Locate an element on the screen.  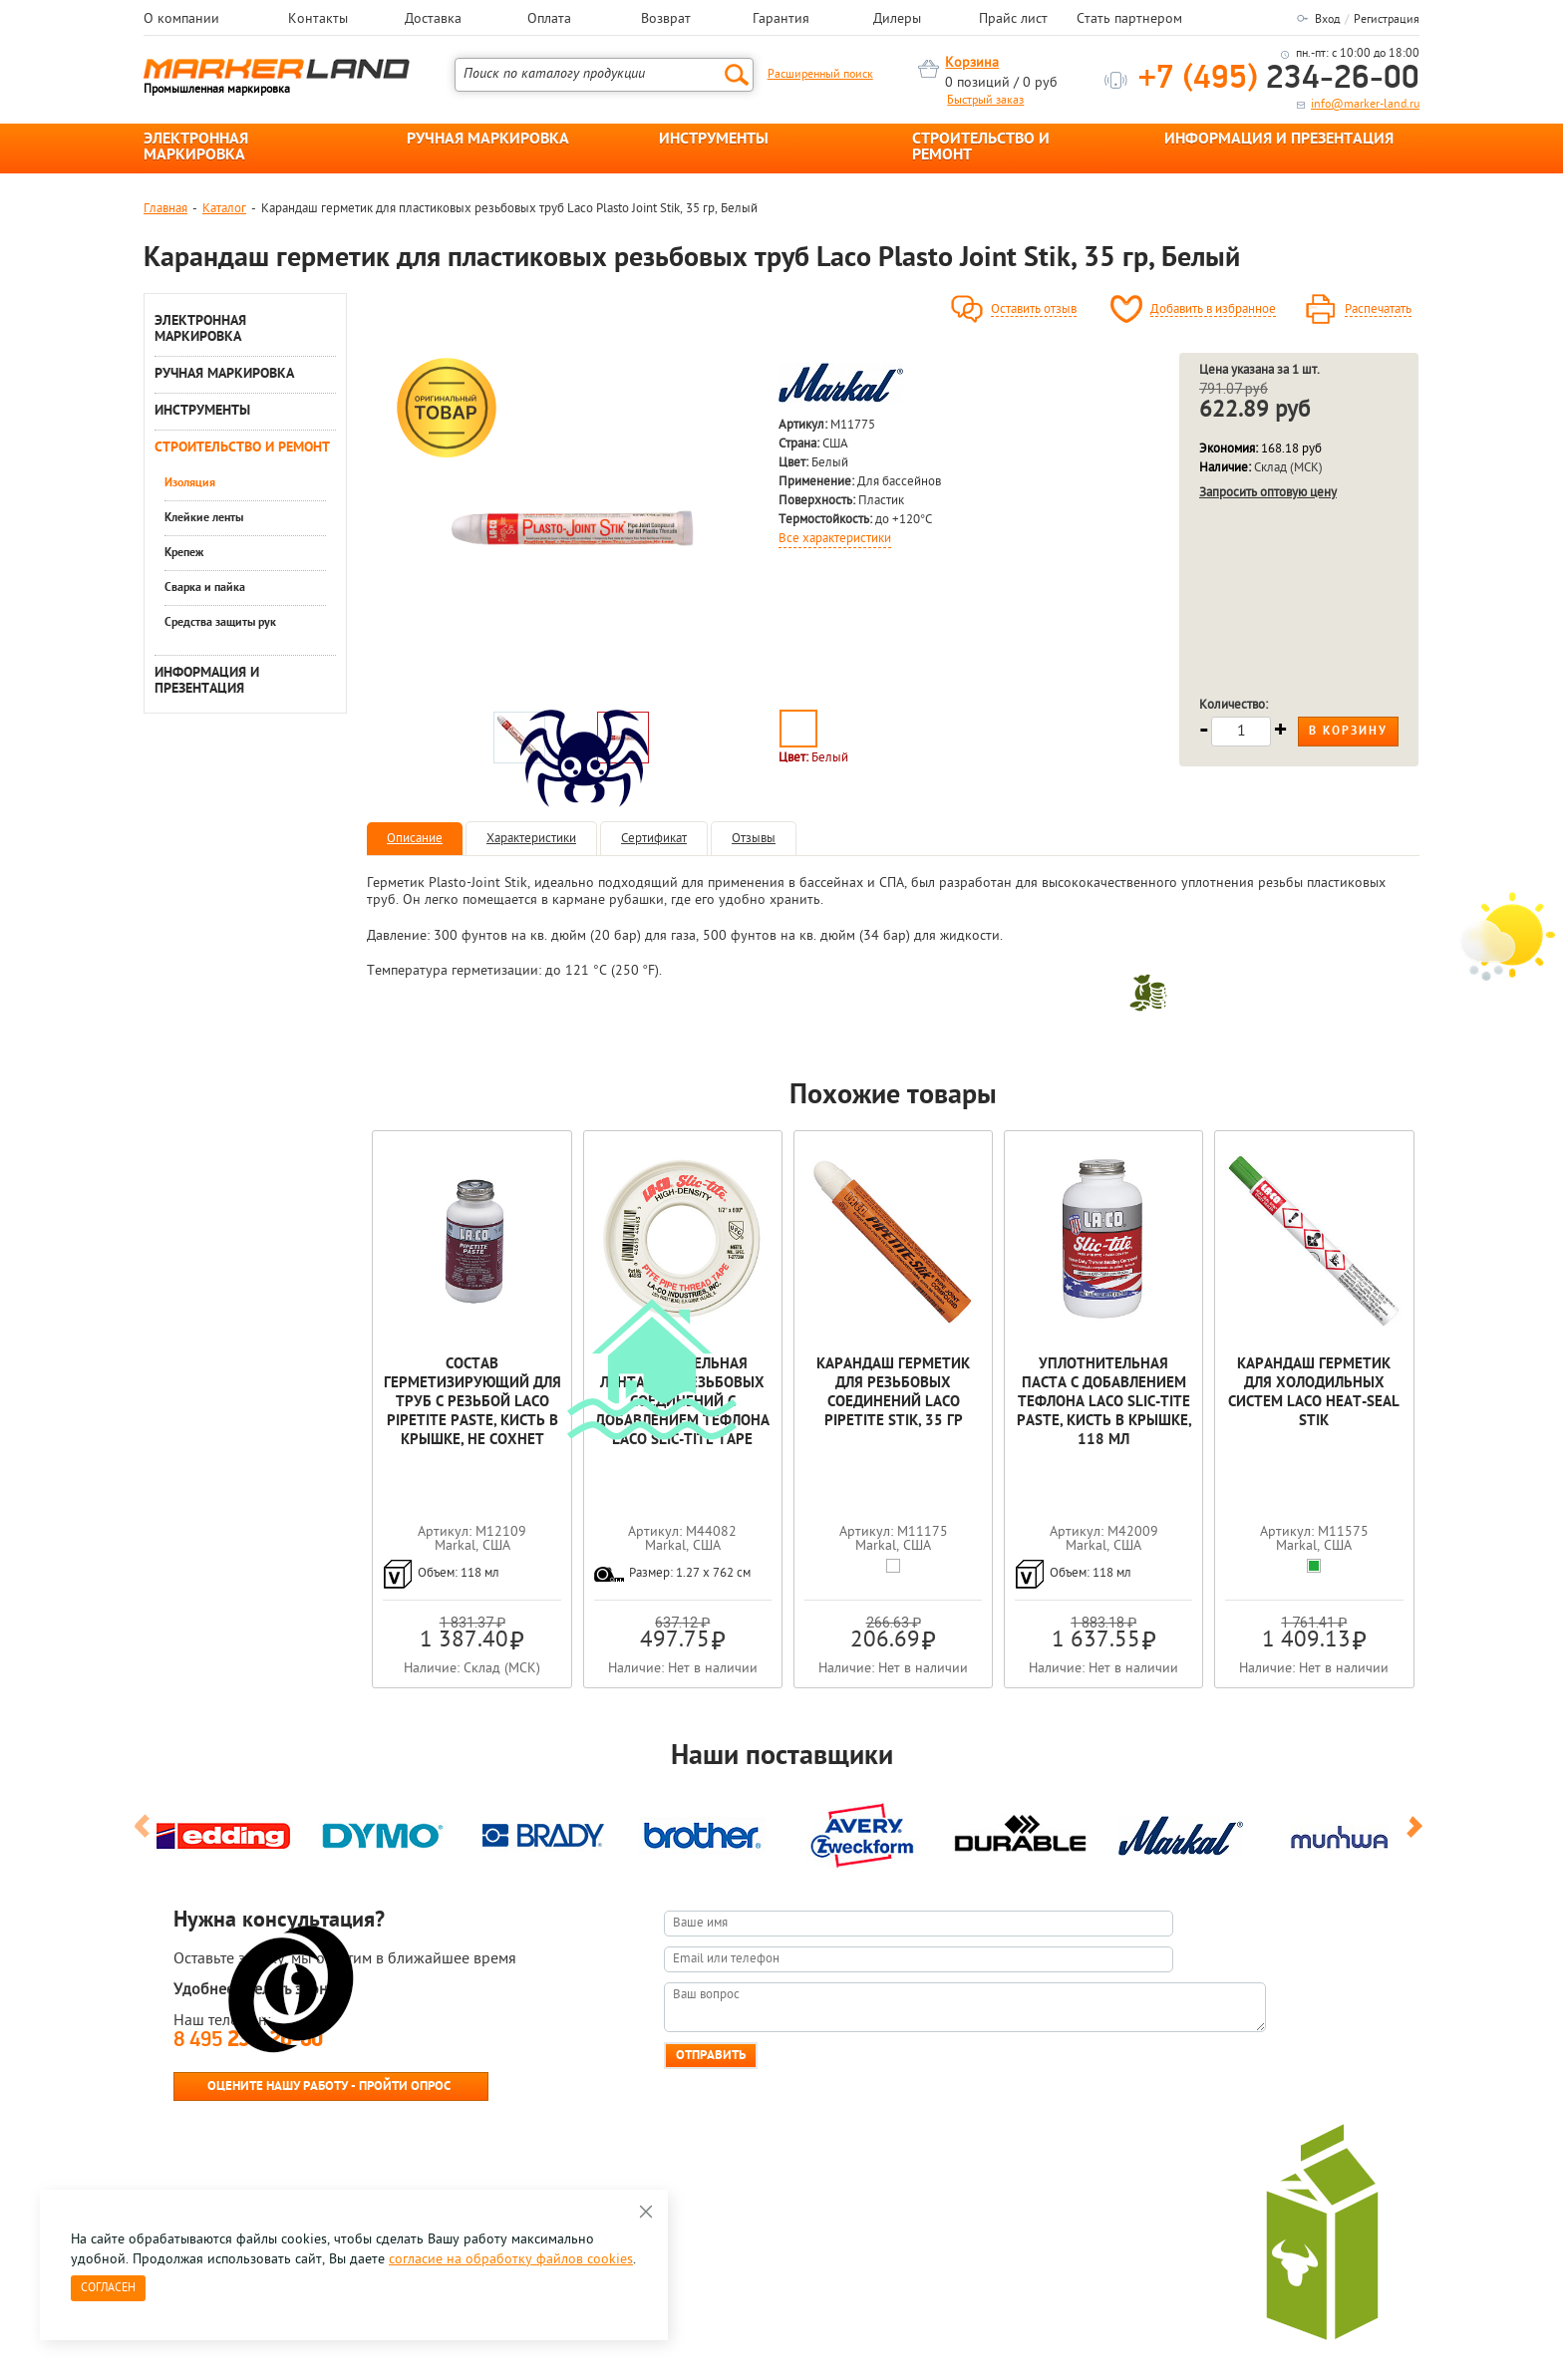
indicates flood warning or alert is located at coordinates (652, 1365).